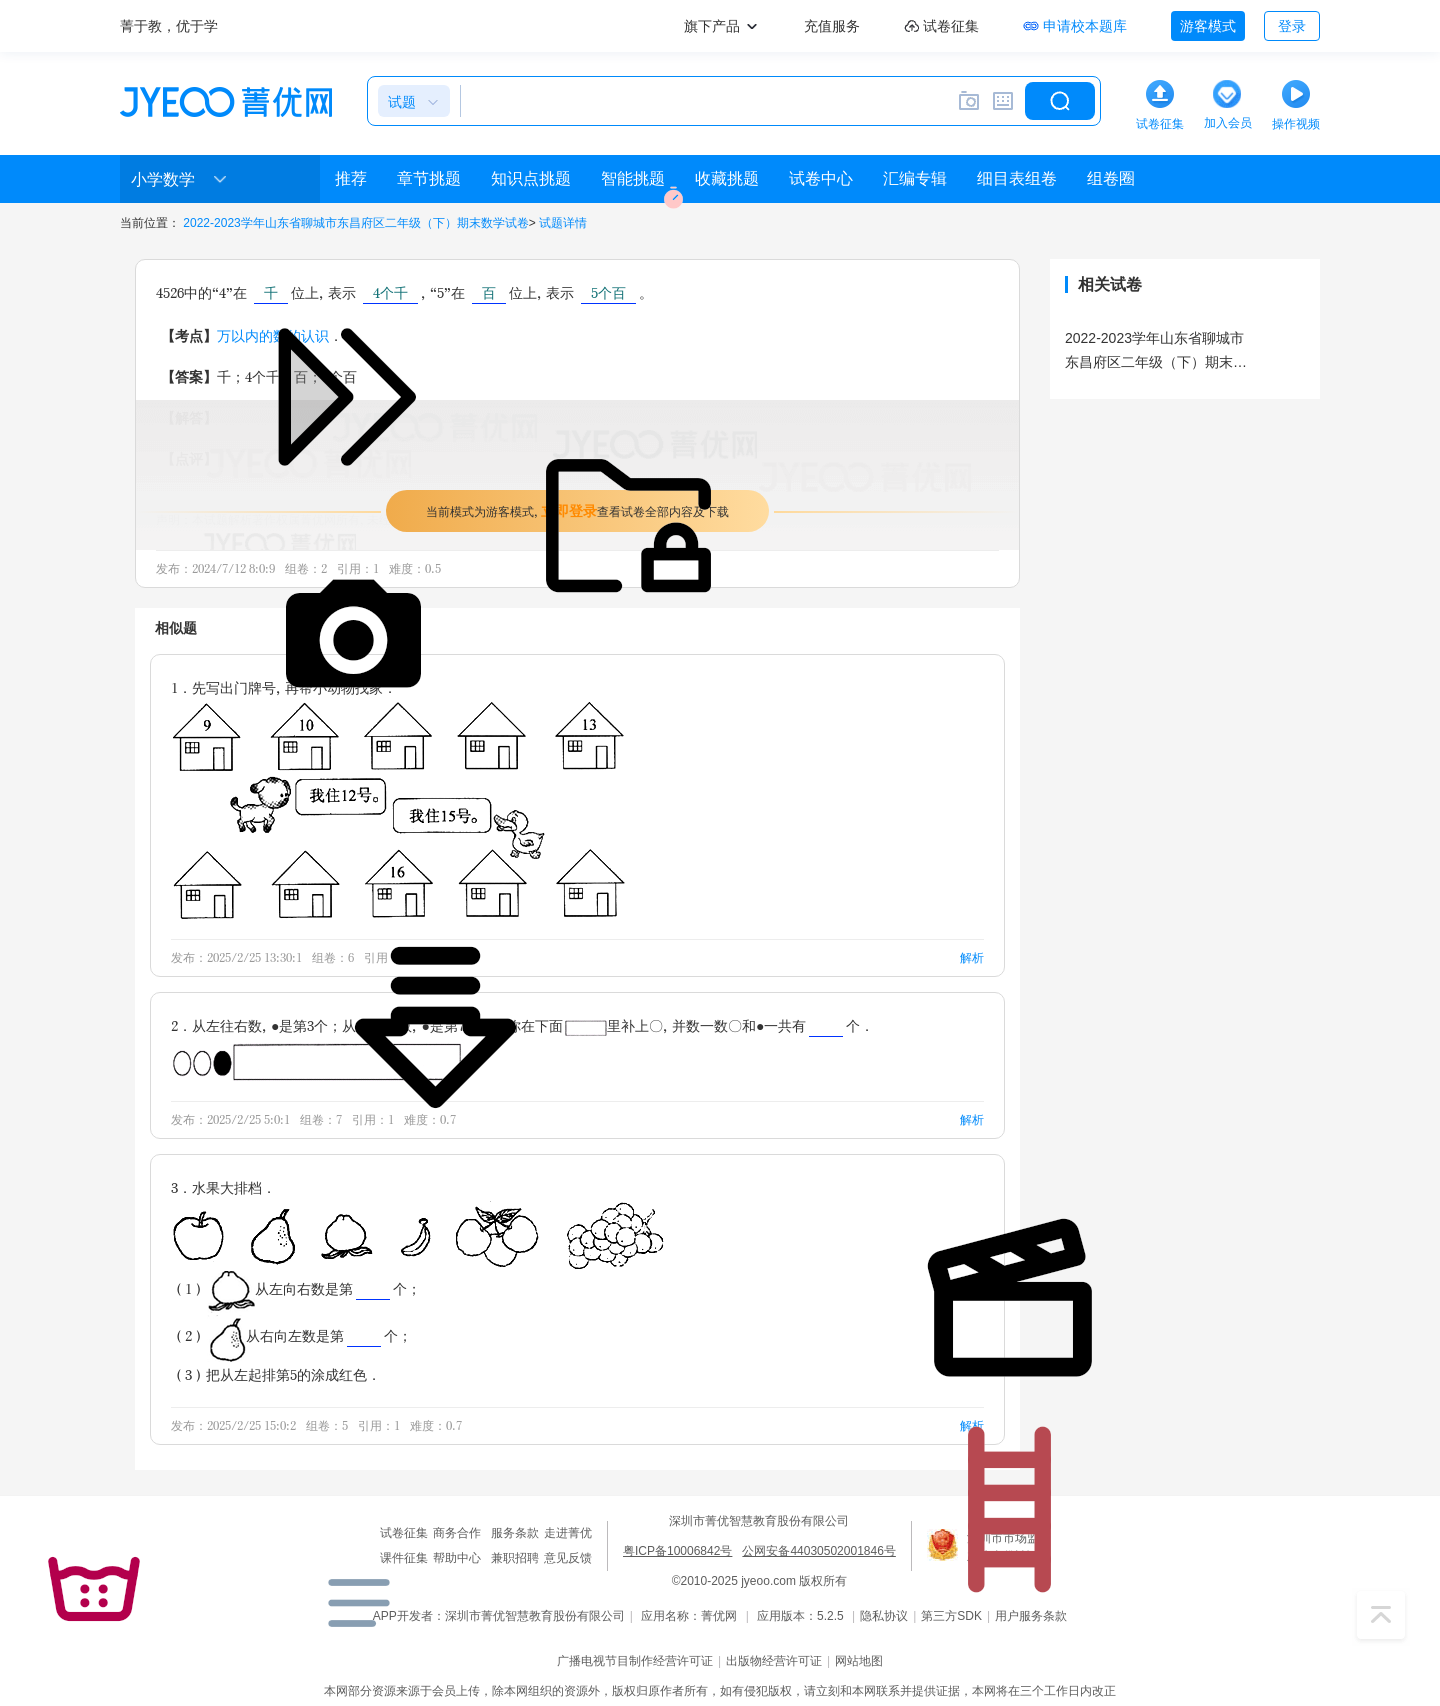 The height and width of the screenshot is (1706, 1440). Describe the element at coordinates (435, 1021) in the screenshot. I see `download file or content` at that location.